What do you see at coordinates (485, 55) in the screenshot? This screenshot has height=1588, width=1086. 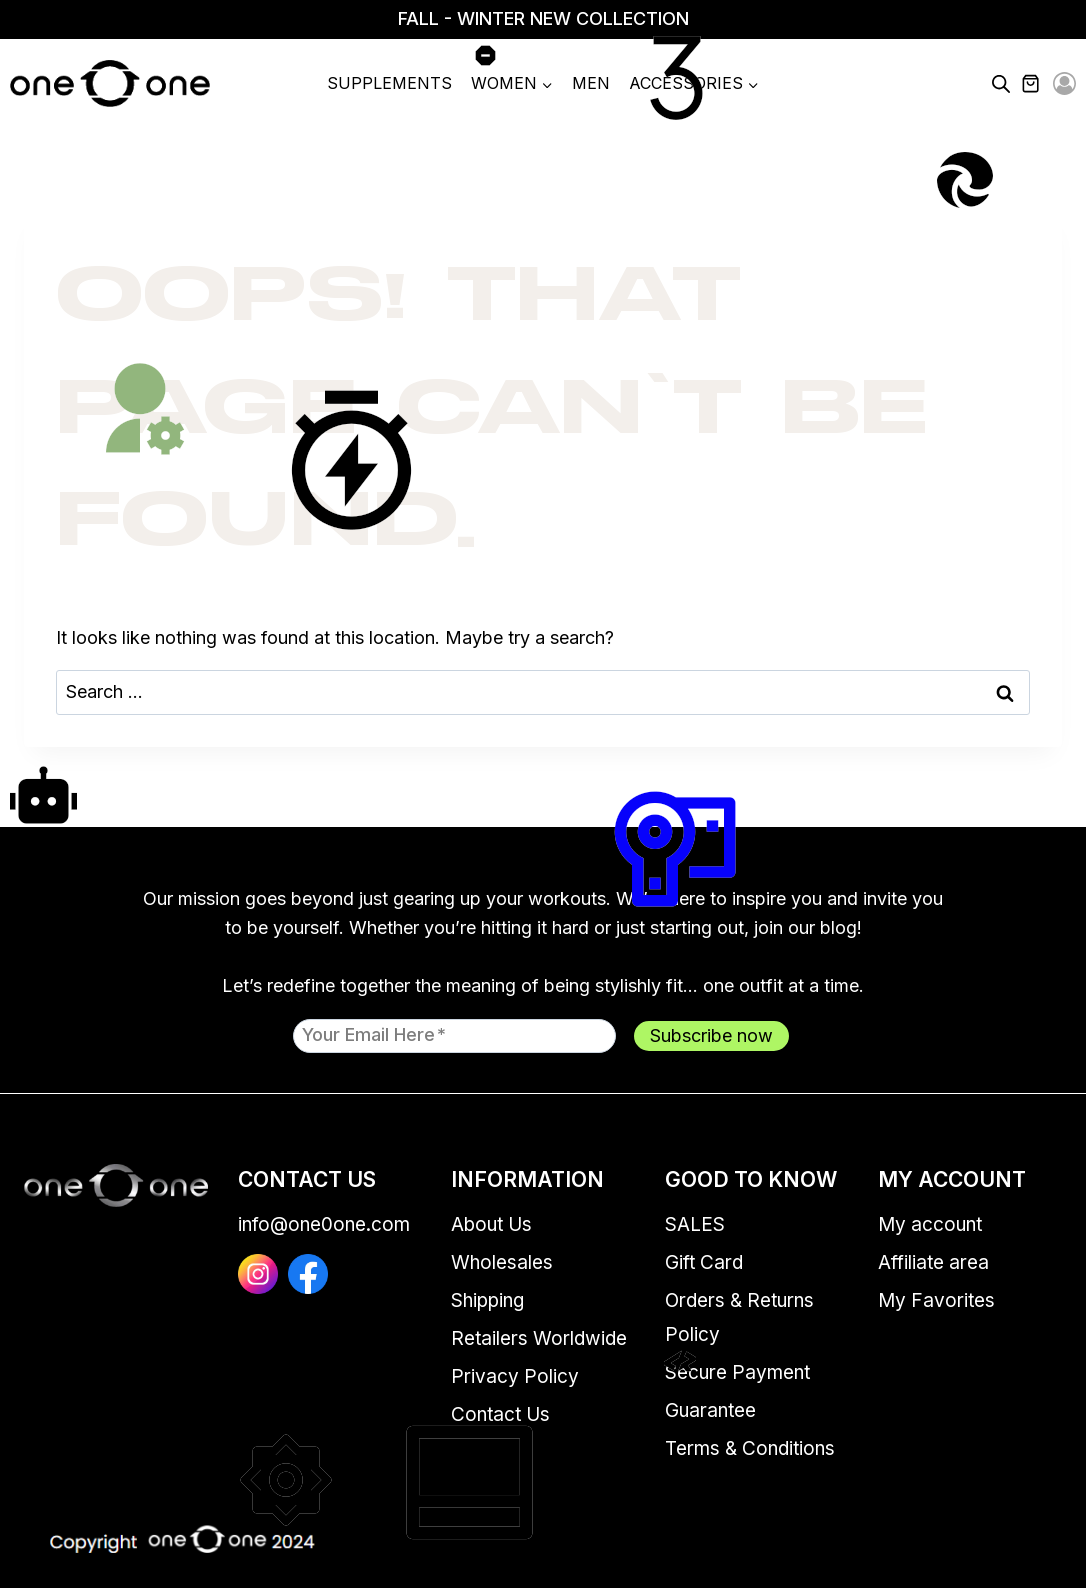 I see `indicates spam or blocked content` at bounding box center [485, 55].